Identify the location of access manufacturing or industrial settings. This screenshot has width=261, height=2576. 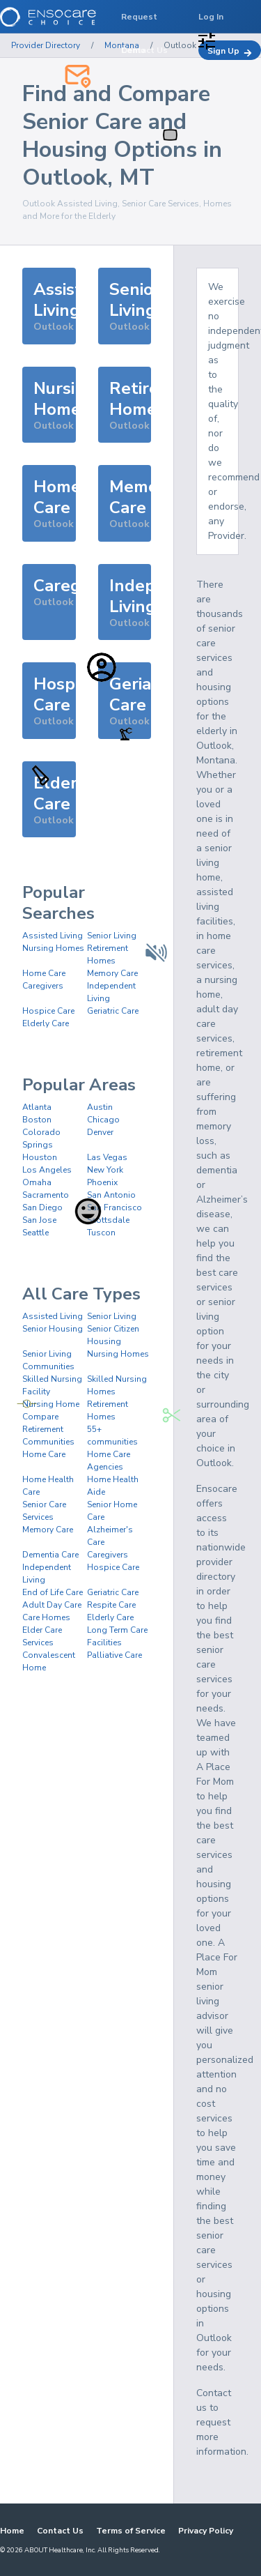
(126, 734).